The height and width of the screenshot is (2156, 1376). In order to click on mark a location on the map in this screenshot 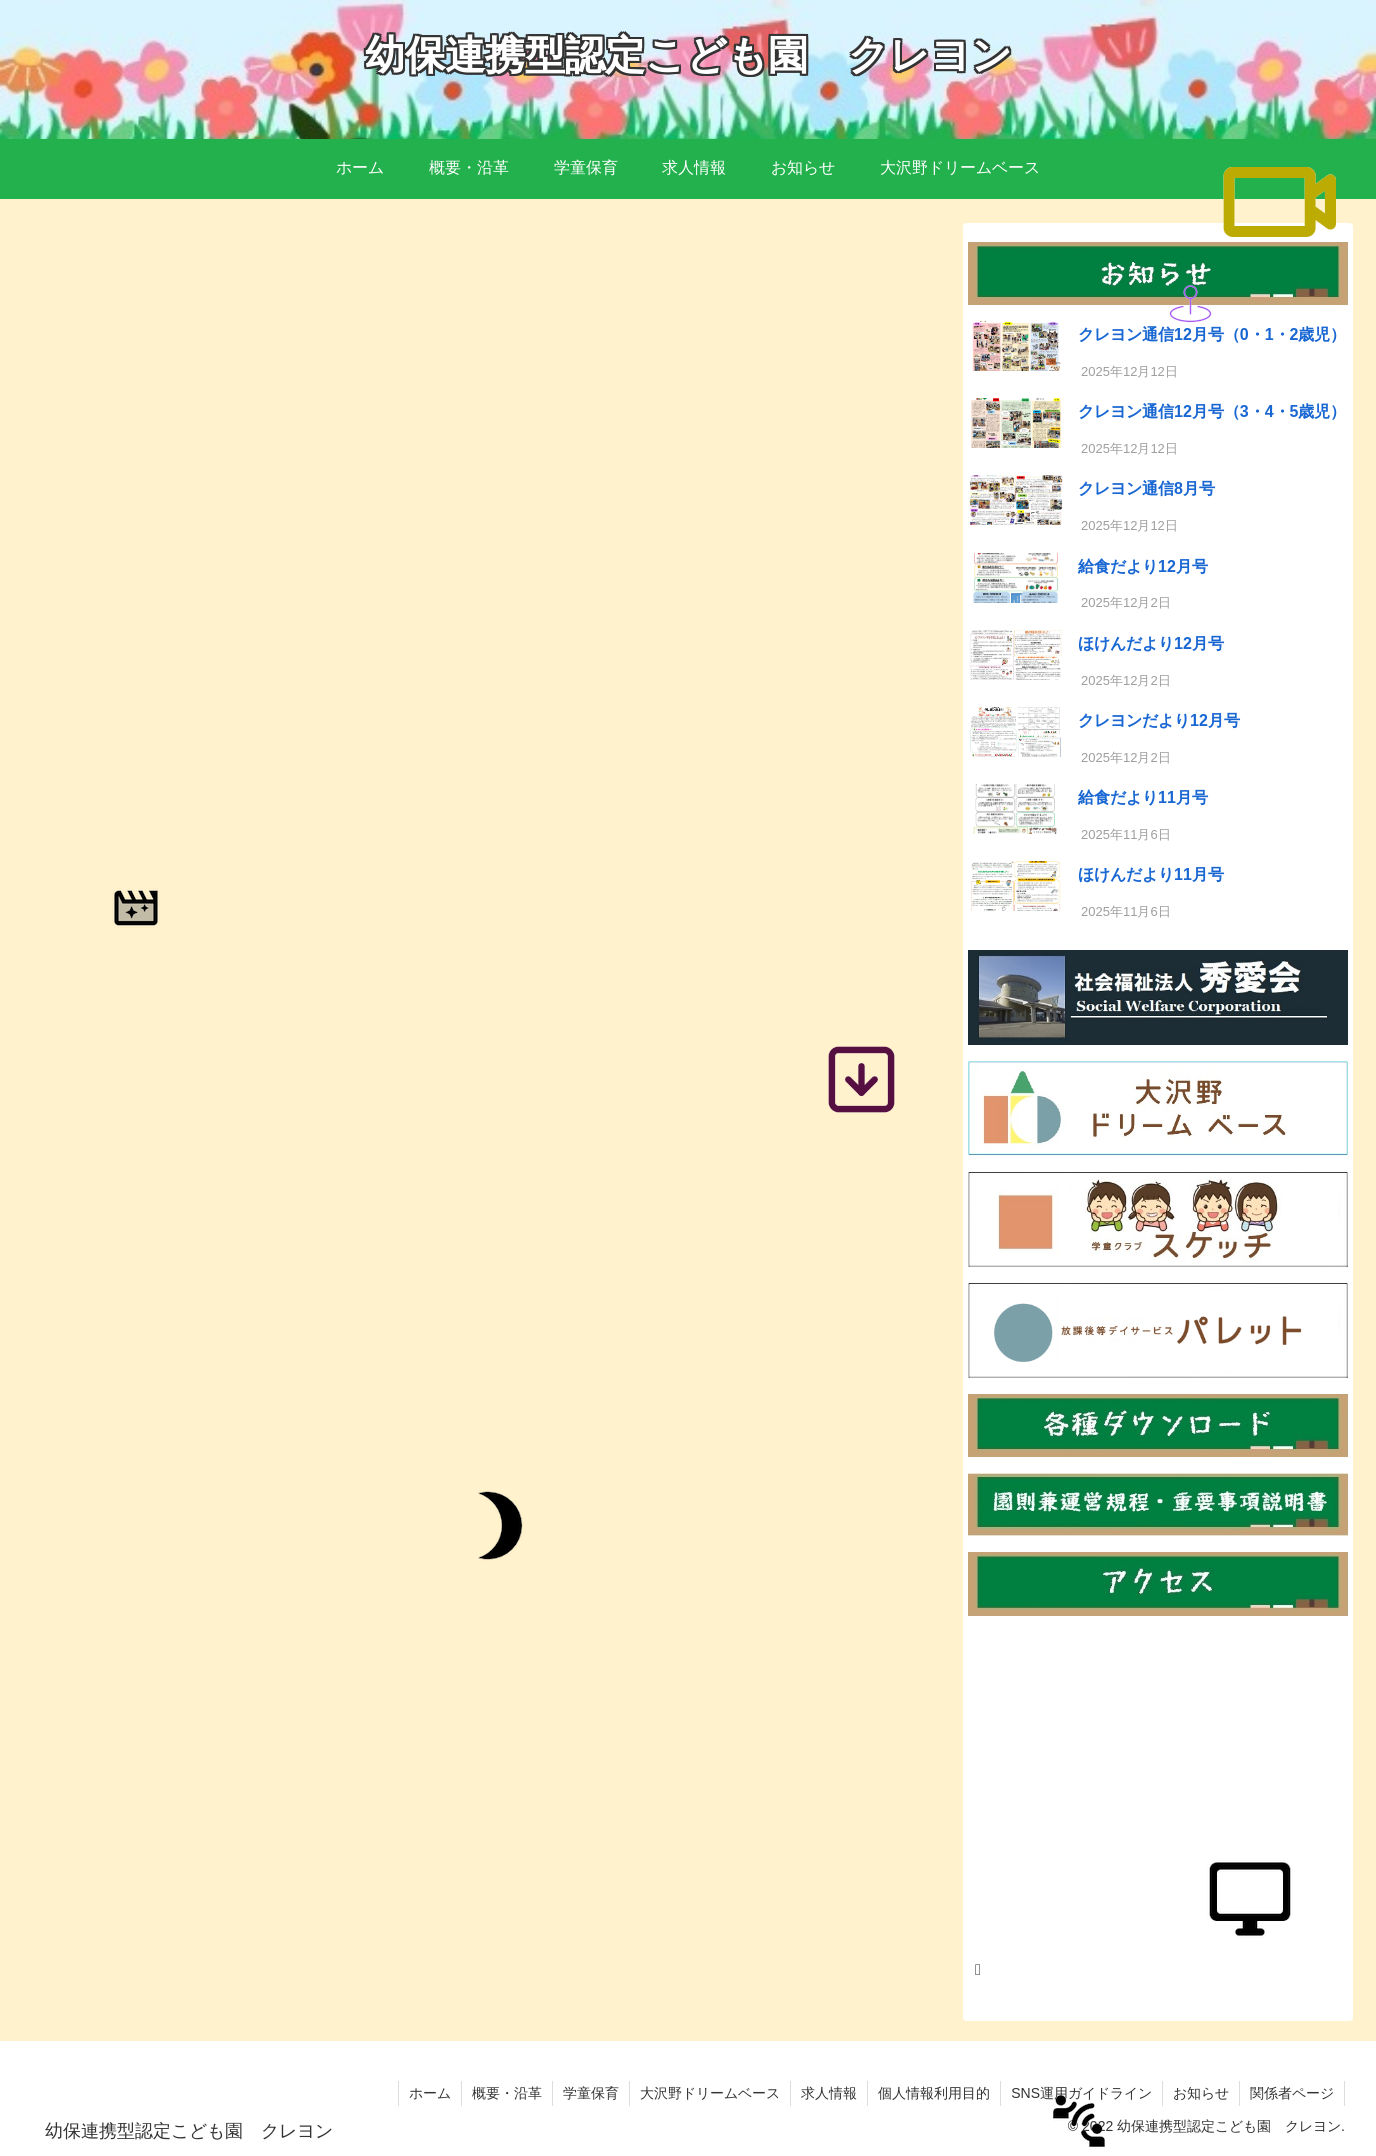, I will do `click(1190, 304)`.